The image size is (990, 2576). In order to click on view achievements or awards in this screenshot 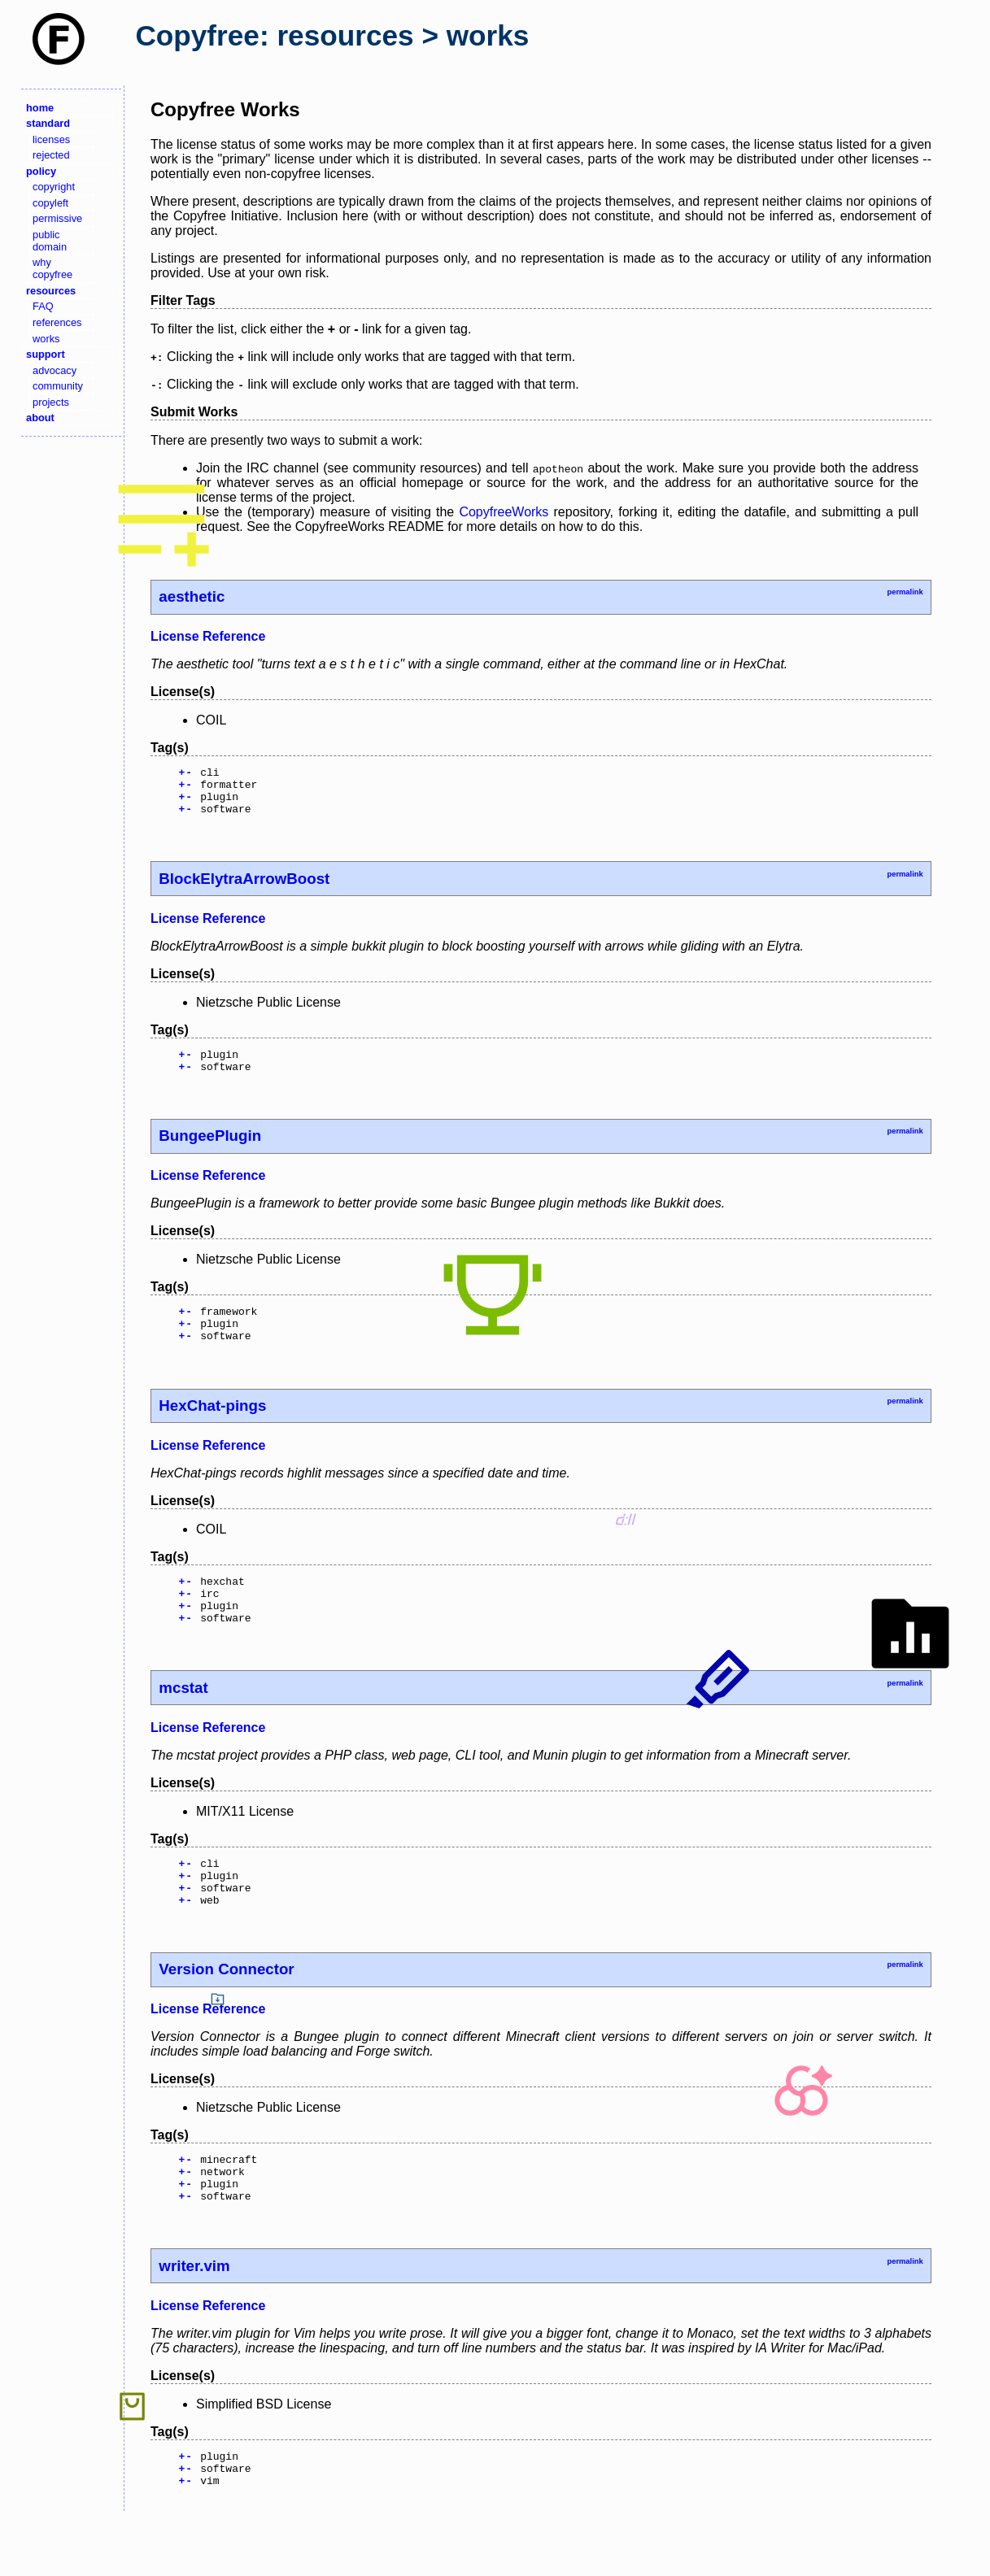, I will do `click(492, 1295)`.